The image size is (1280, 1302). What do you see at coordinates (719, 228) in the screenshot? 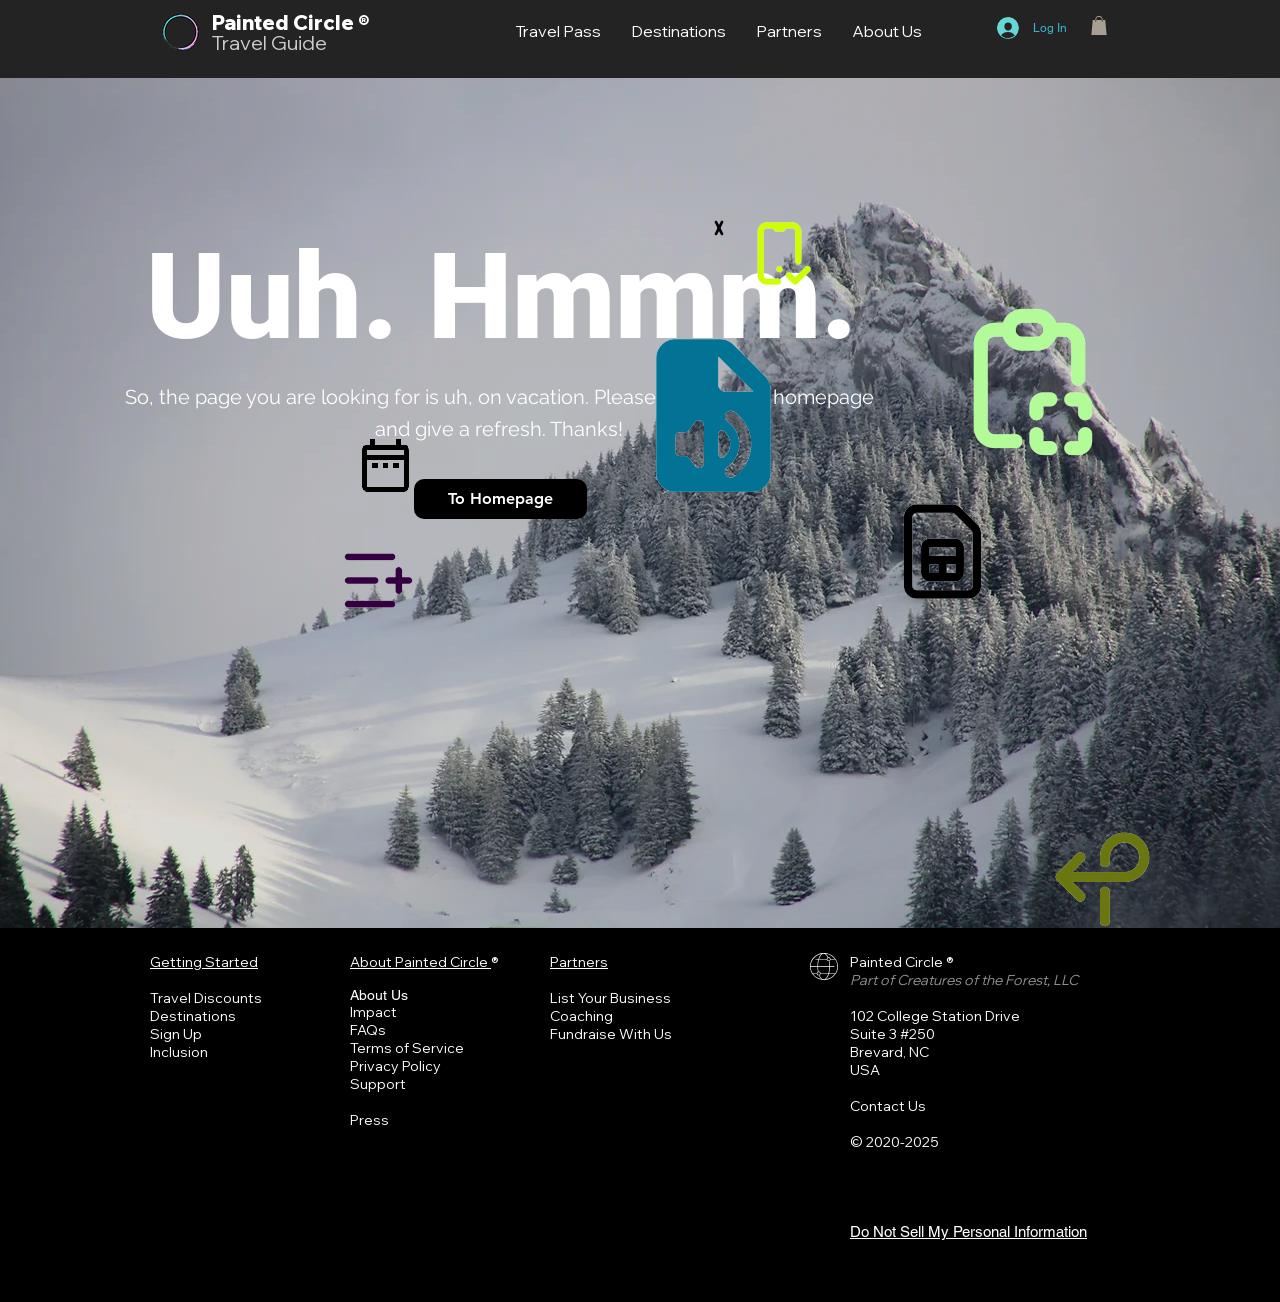
I see `close or dismiss a dialog` at bounding box center [719, 228].